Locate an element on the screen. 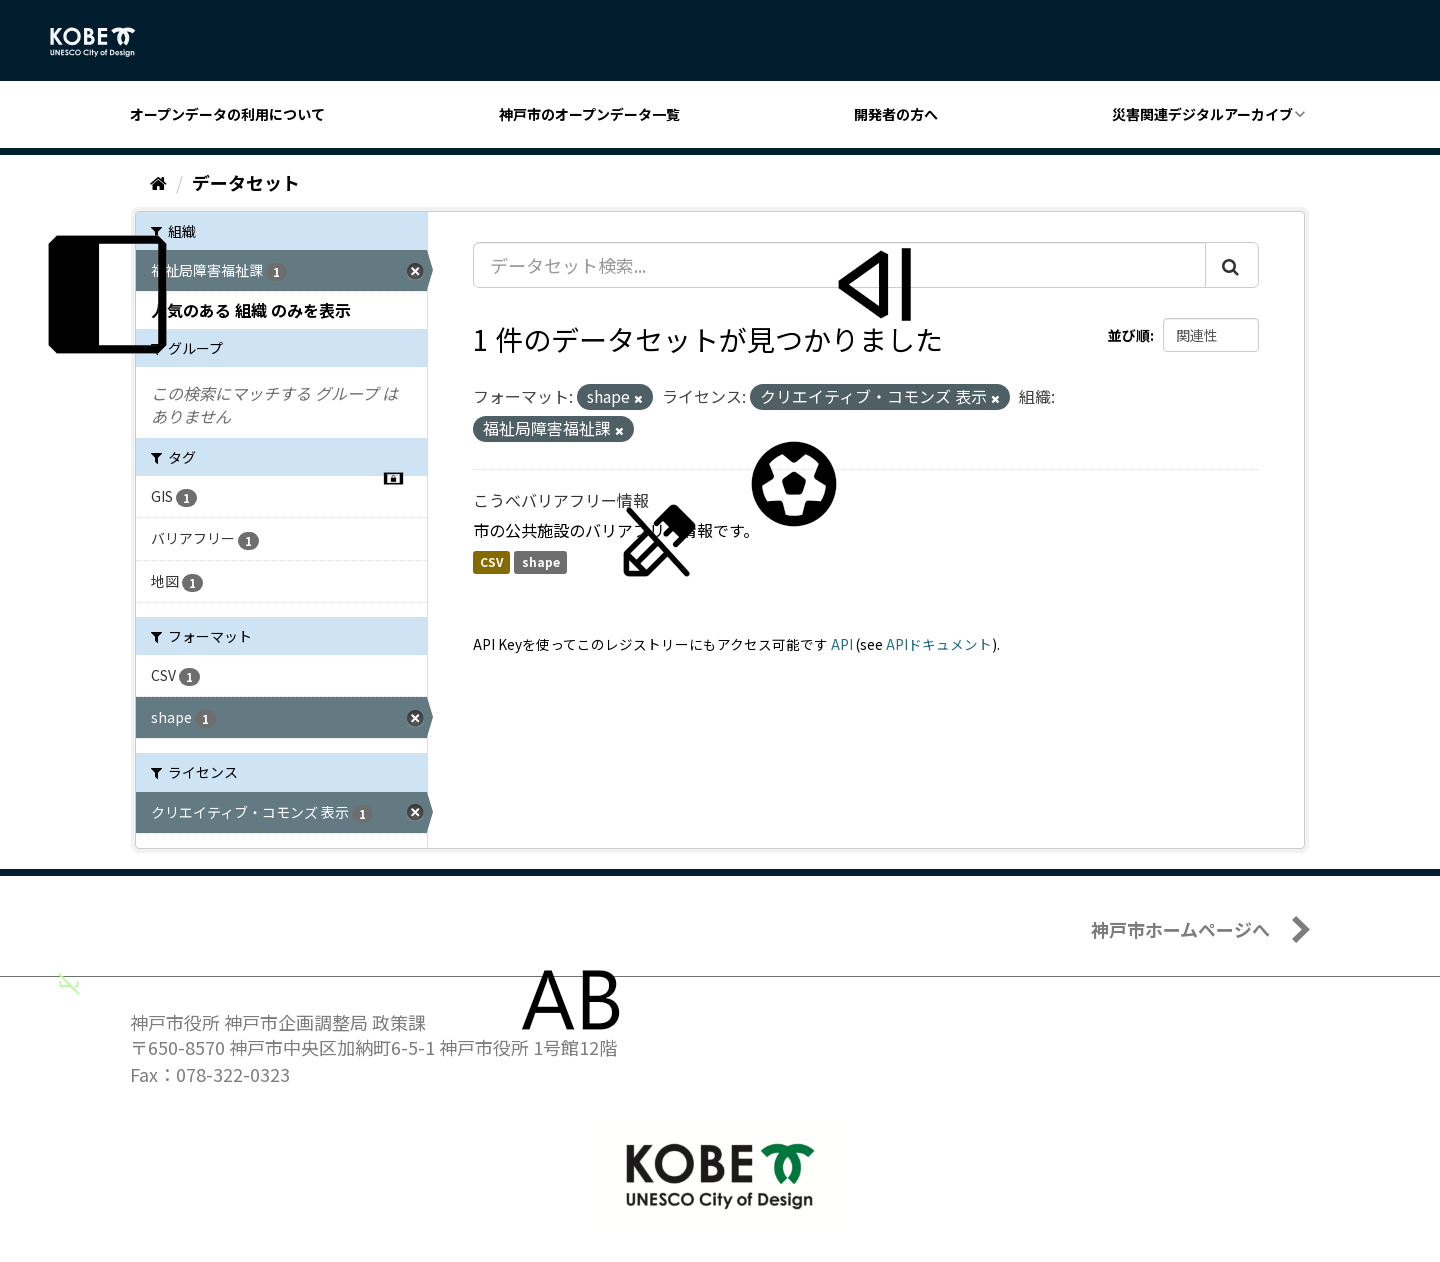 The height and width of the screenshot is (1262, 1440). lock screen in landscape orientation is located at coordinates (393, 478).